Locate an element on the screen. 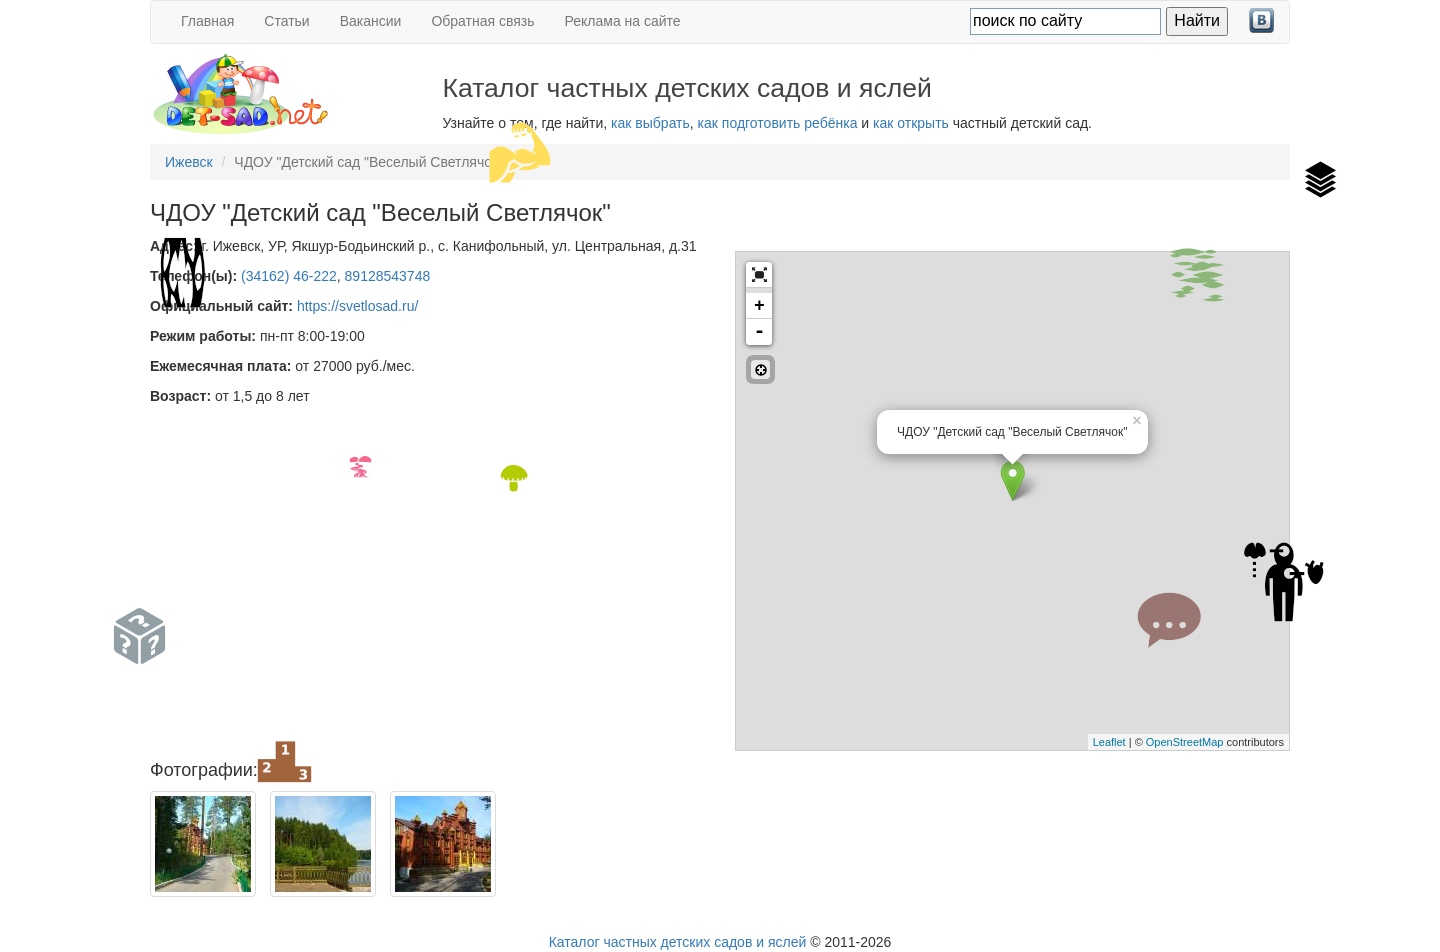 This screenshot has height=952, width=1440. randomize or shuffle selection is located at coordinates (139, 636).